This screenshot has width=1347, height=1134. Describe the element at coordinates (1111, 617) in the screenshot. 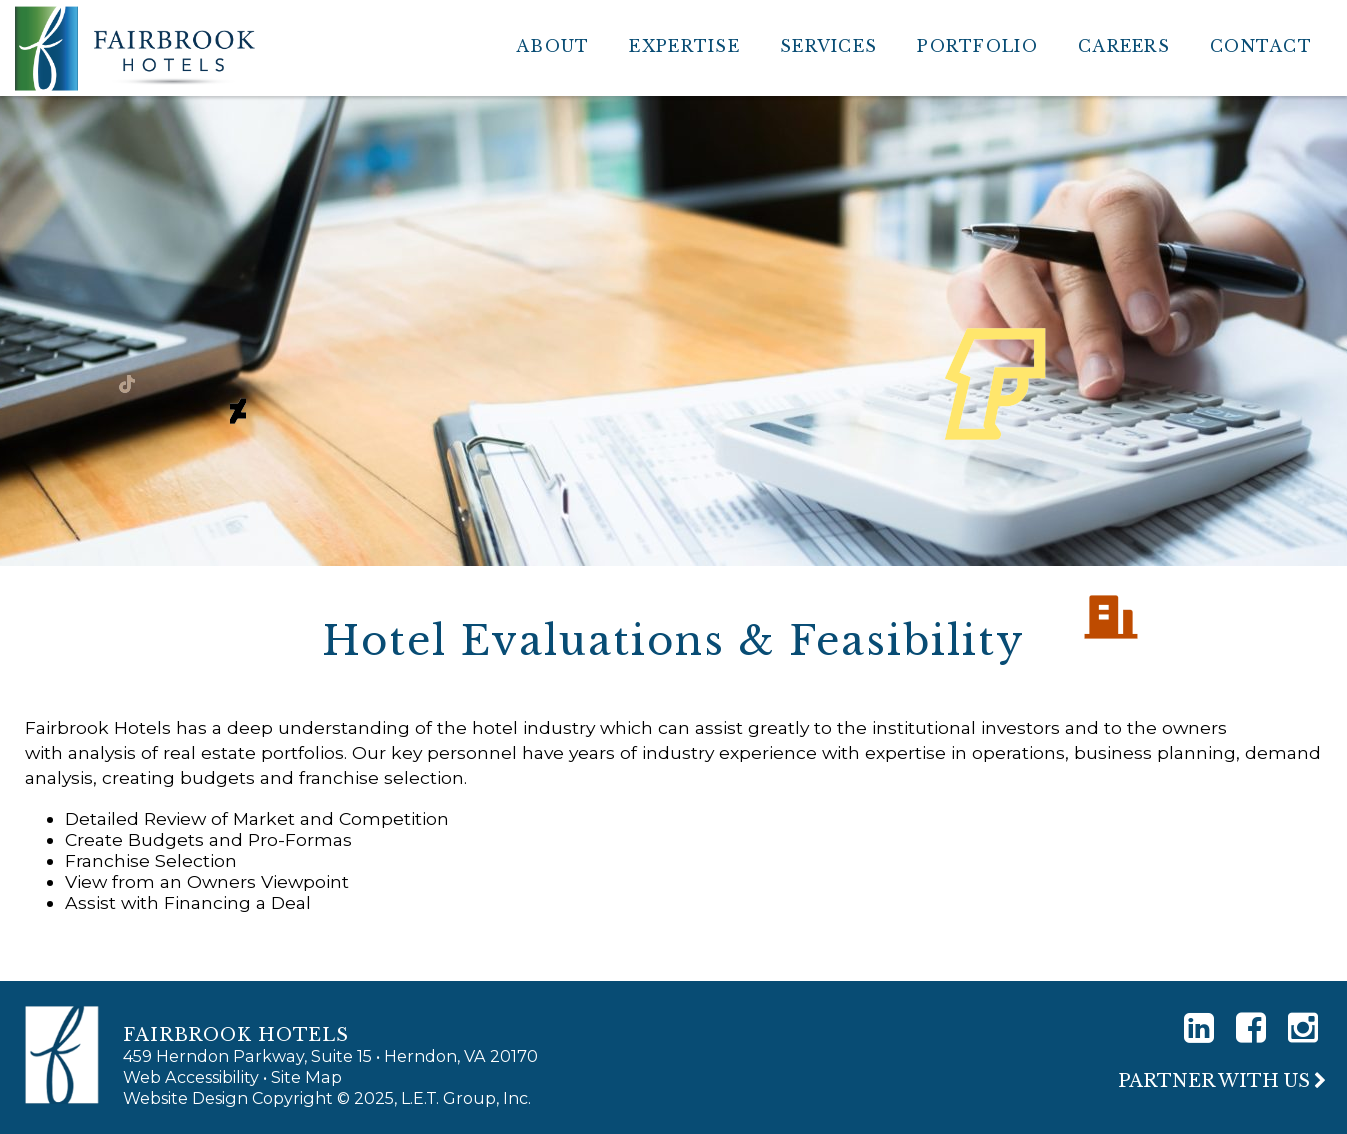

I see `view building or office location` at that location.